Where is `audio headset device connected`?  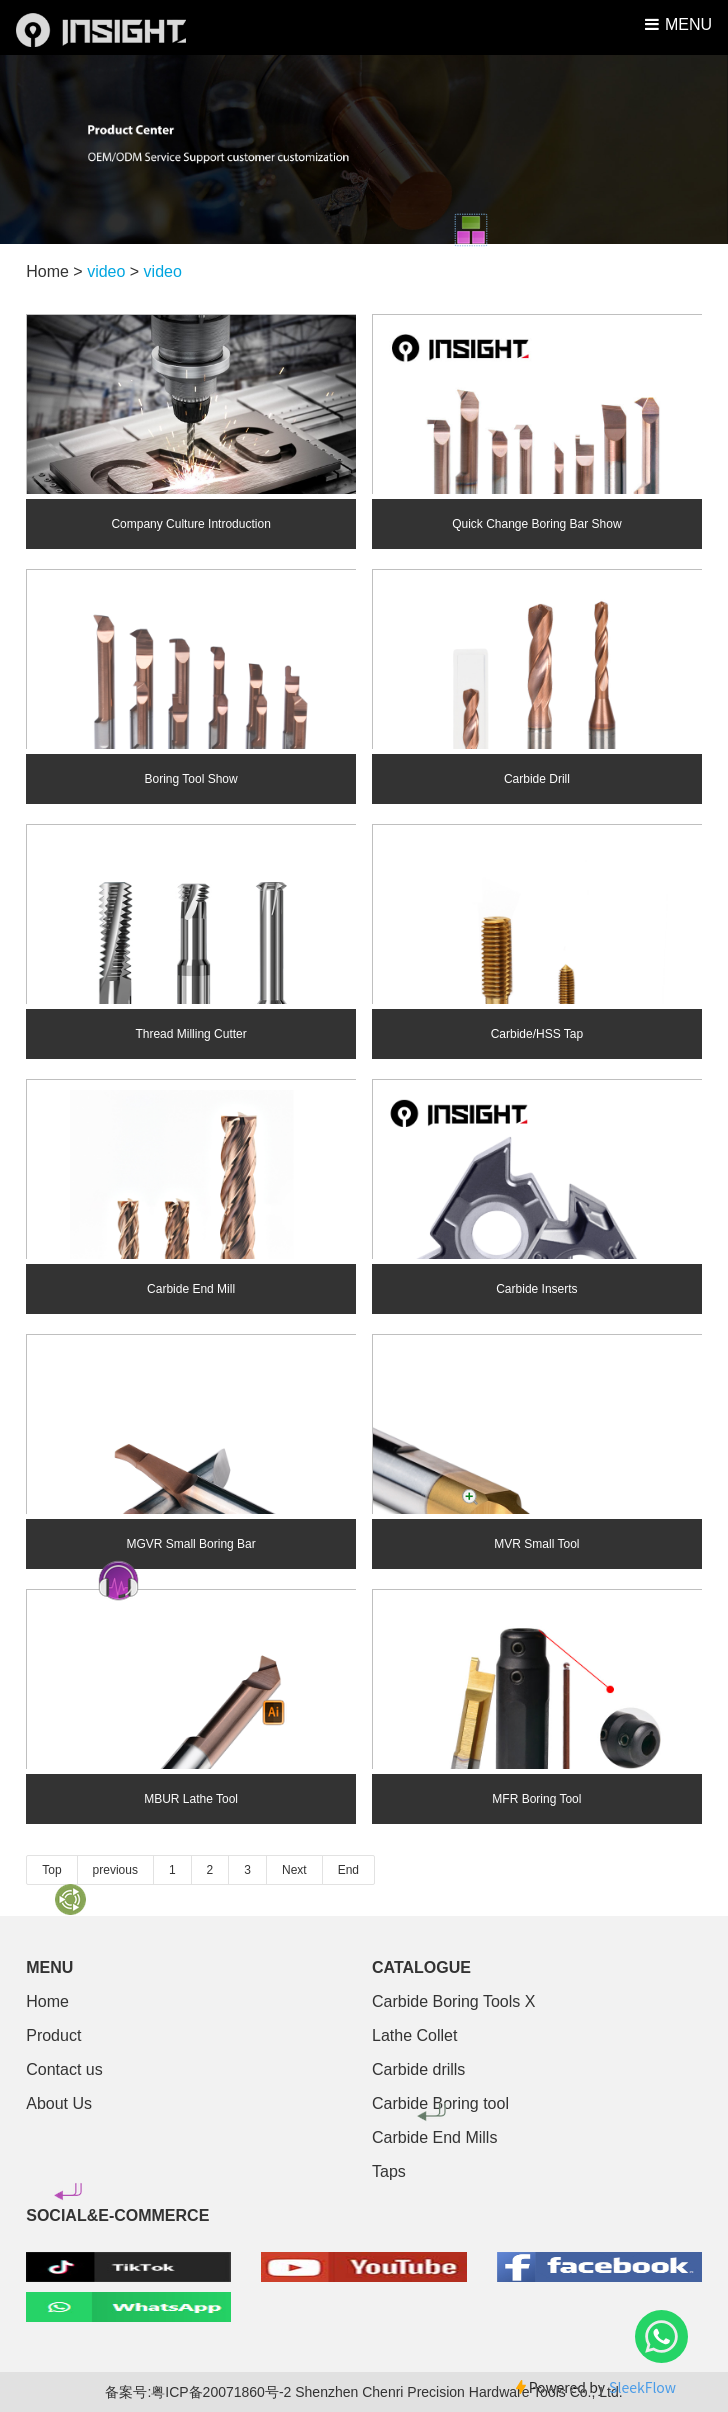
audio headset device connected is located at coordinates (118, 1580).